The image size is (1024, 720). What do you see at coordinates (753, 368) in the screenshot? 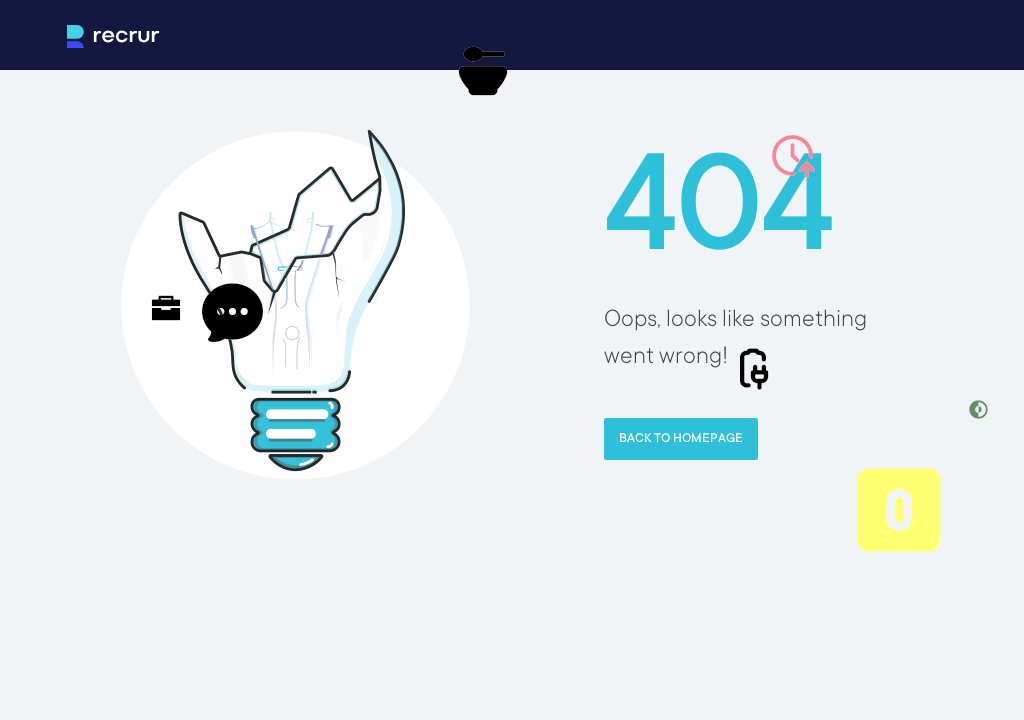
I see `indicates battery is currently charging` at bounding box center [753, 368].